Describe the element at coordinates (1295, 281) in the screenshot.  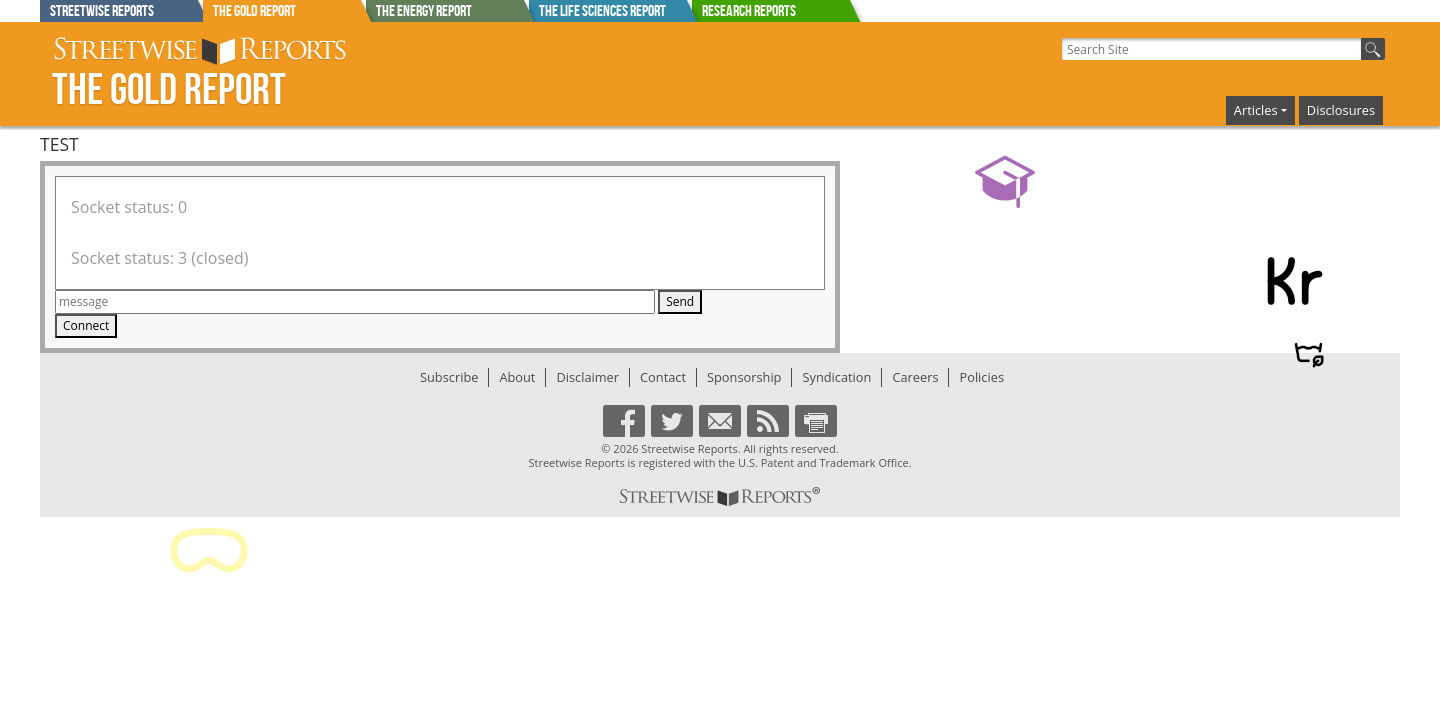
I see `indicates swedish krona currency` at that location.